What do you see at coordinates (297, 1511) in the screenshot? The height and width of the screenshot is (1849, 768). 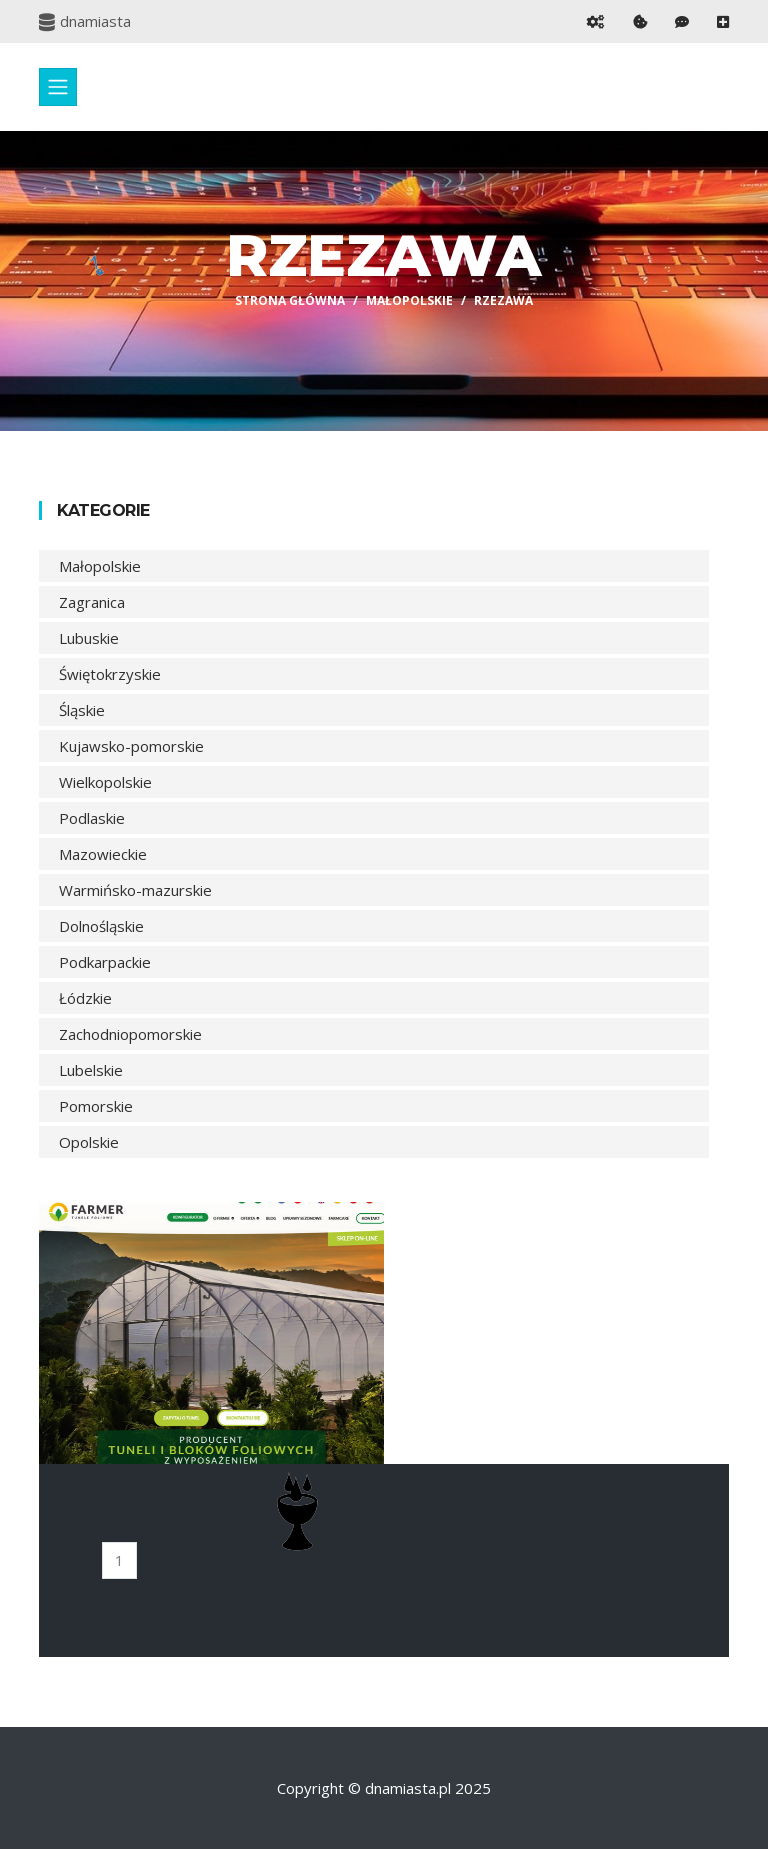 I see `select a potion or elixir item` at bounding box center [297, 1511].